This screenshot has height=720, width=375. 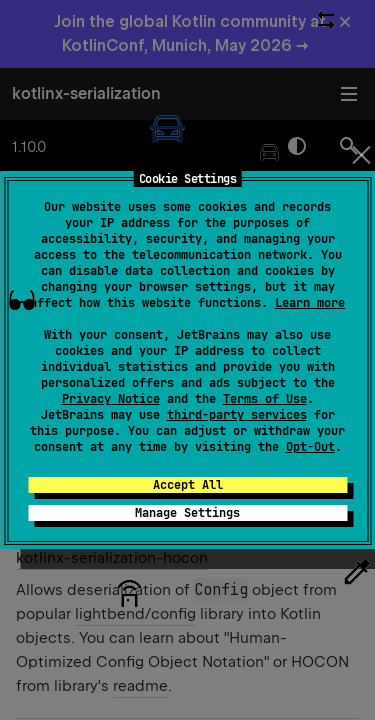 What do you see at coordinates (129, 593) in the screenshot?
I see `control a connected smart device` at bounding box center [129, 593].